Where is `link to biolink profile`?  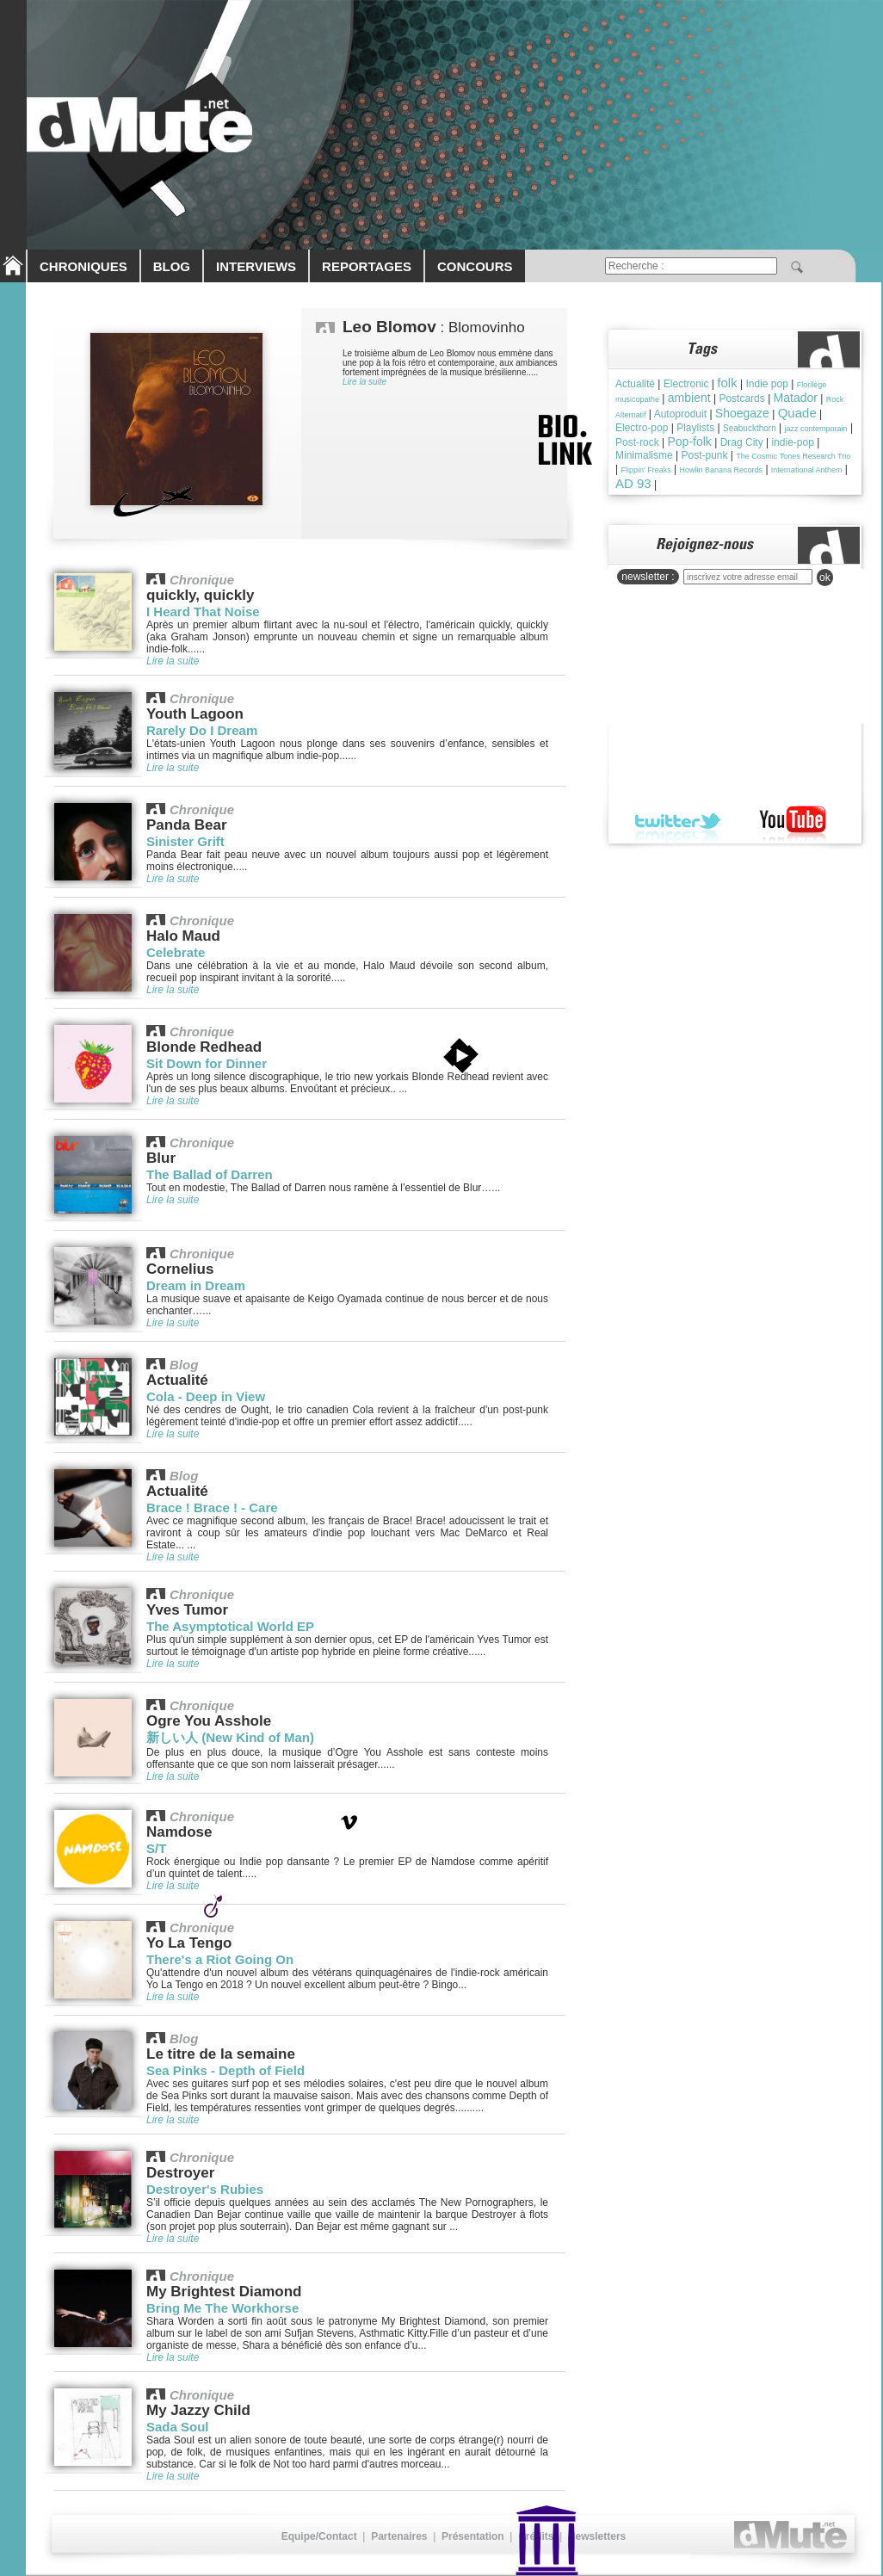
link to biolink profile is located at coordinates (565, 440).